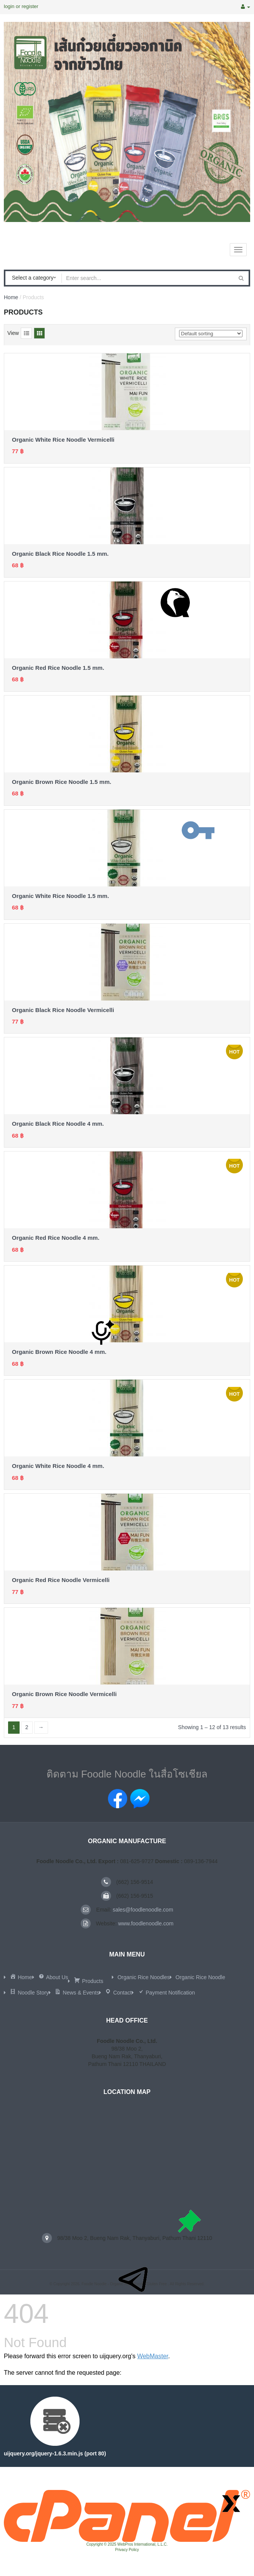  I want to click on open telegram messaging app, so click(135, 2278).